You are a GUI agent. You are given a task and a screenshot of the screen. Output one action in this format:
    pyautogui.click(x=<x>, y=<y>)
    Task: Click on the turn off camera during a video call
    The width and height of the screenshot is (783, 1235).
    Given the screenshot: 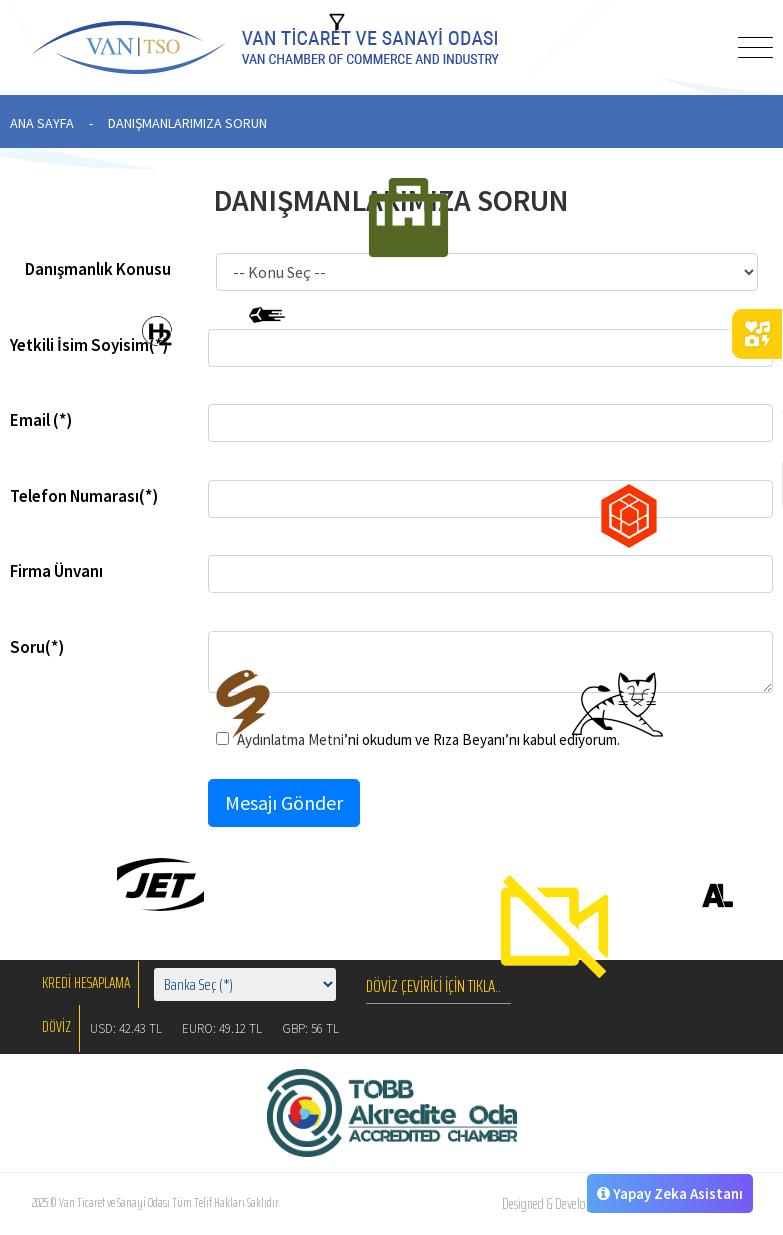 What is the action you would take?
    pyautogui.click(x=554, y=926)
    